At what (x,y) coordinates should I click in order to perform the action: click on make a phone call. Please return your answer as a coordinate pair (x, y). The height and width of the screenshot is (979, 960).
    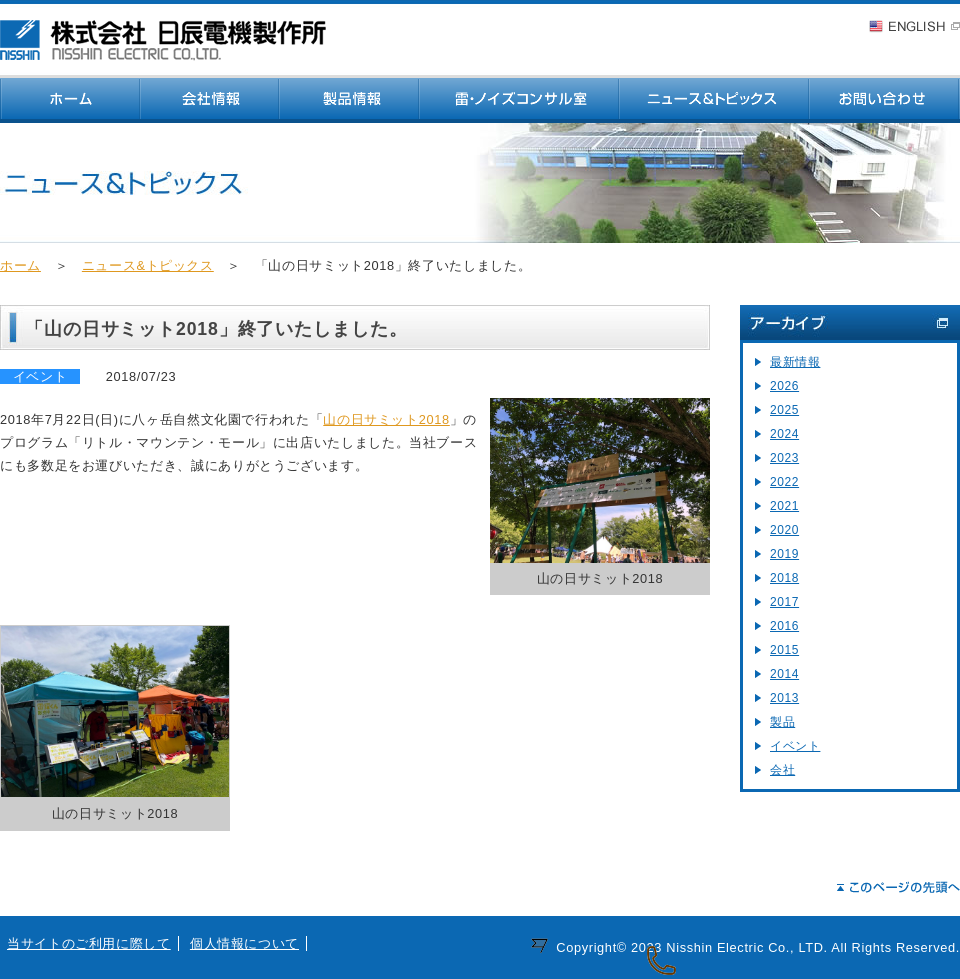
    Looking at the image, I should click on (661, 960).